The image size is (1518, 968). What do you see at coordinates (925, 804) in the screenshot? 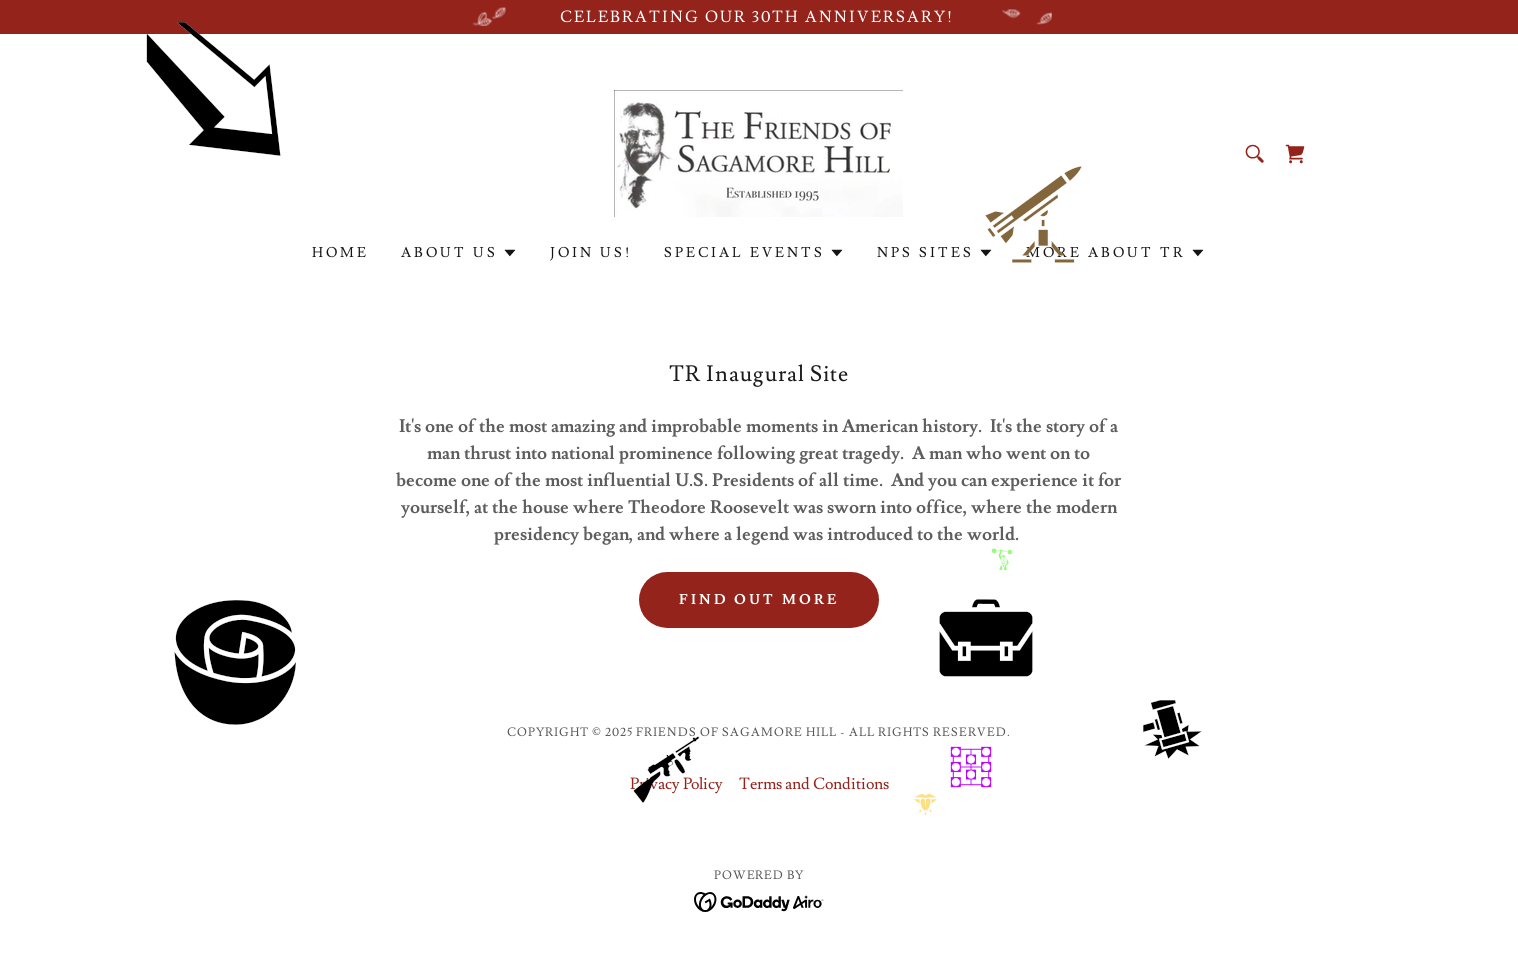
I see `select tongue or taste-related action in a game` at bounding box center [925, 804].